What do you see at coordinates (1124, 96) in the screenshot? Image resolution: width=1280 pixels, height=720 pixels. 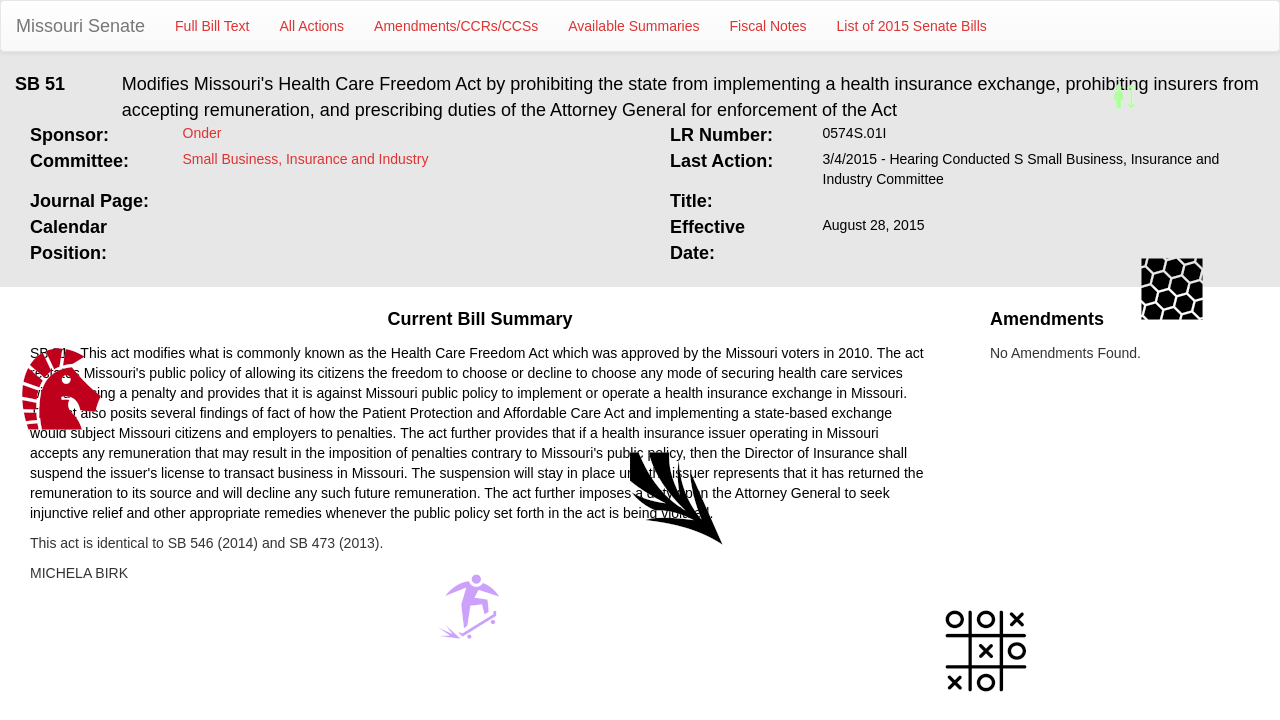 I see `set or adjust character height` at bounding box center [1124, 96].